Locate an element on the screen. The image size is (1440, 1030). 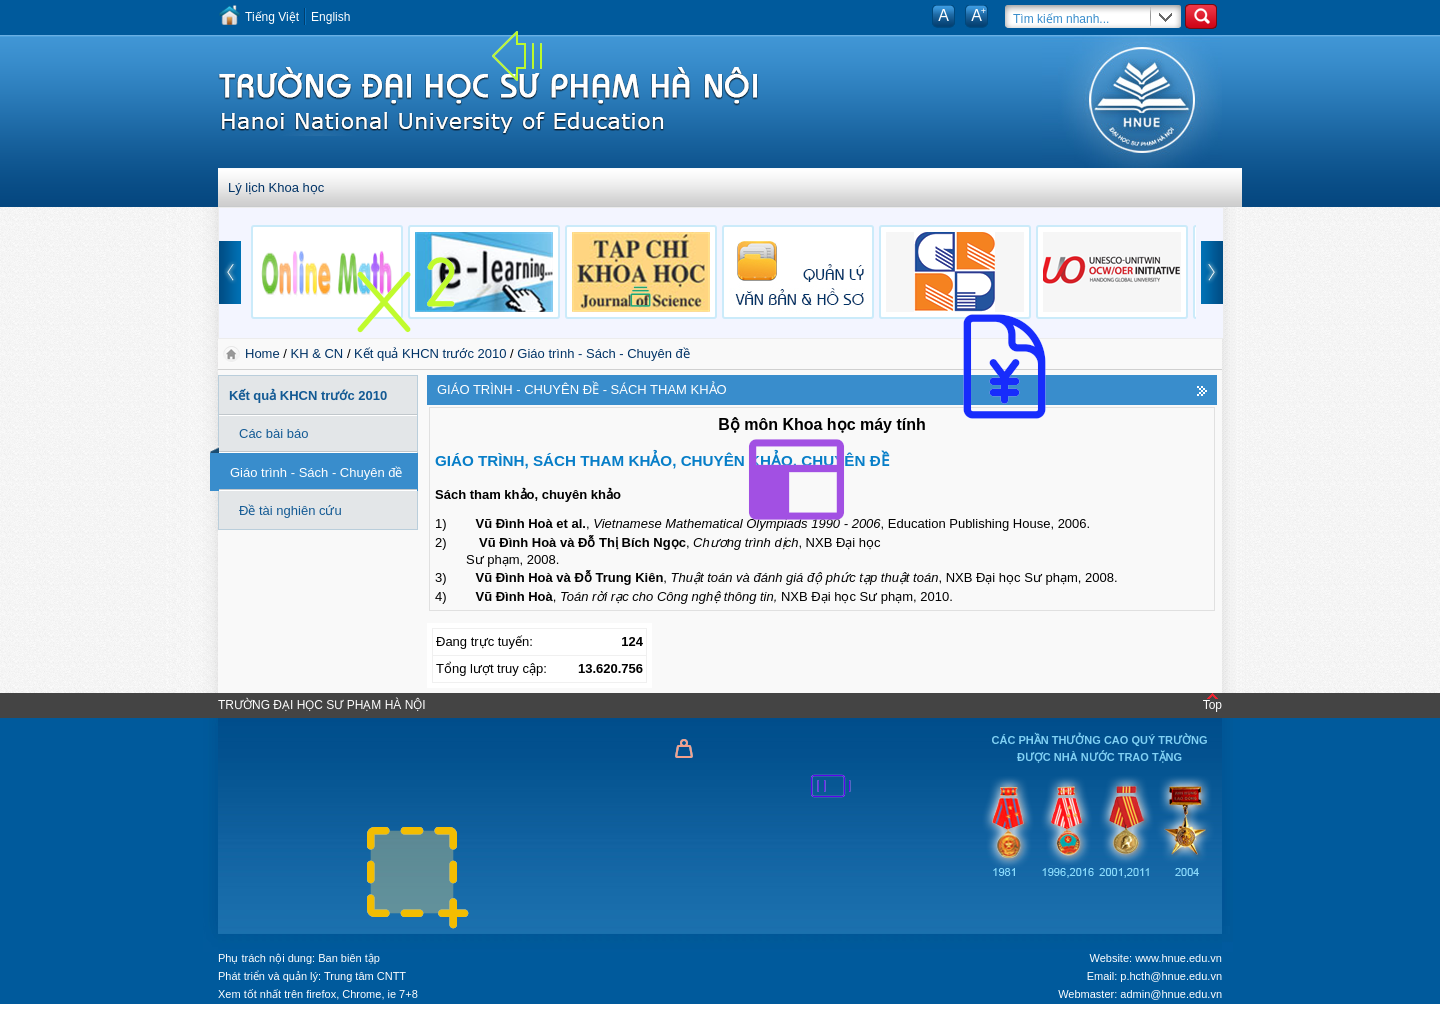
apply superscript formatting to selected text is located at coordinates (400, 296).